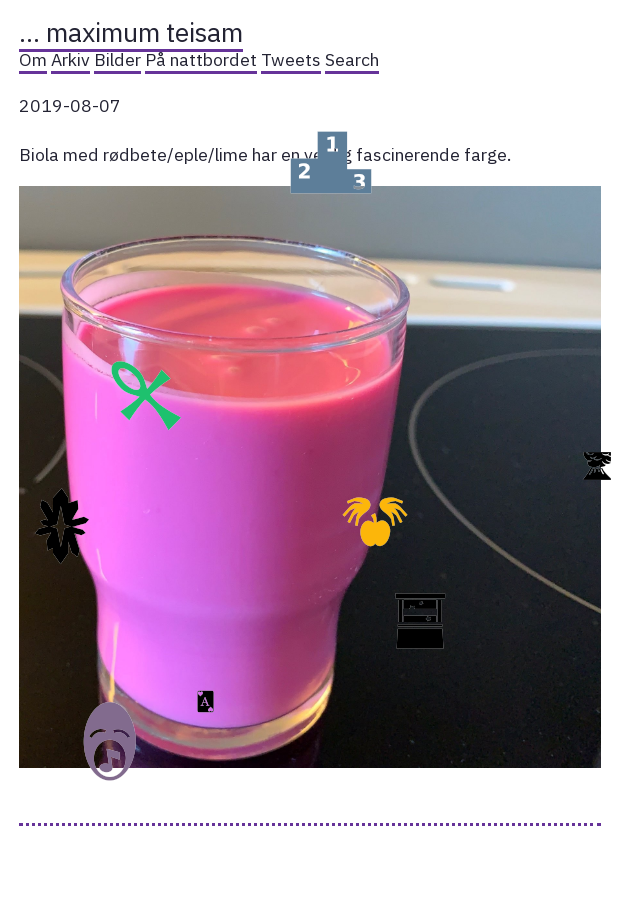  What do you see at coordinates (420, 621) in the screenshot?
I see `access bunker or shelter location` at bounding box center [420, 621].